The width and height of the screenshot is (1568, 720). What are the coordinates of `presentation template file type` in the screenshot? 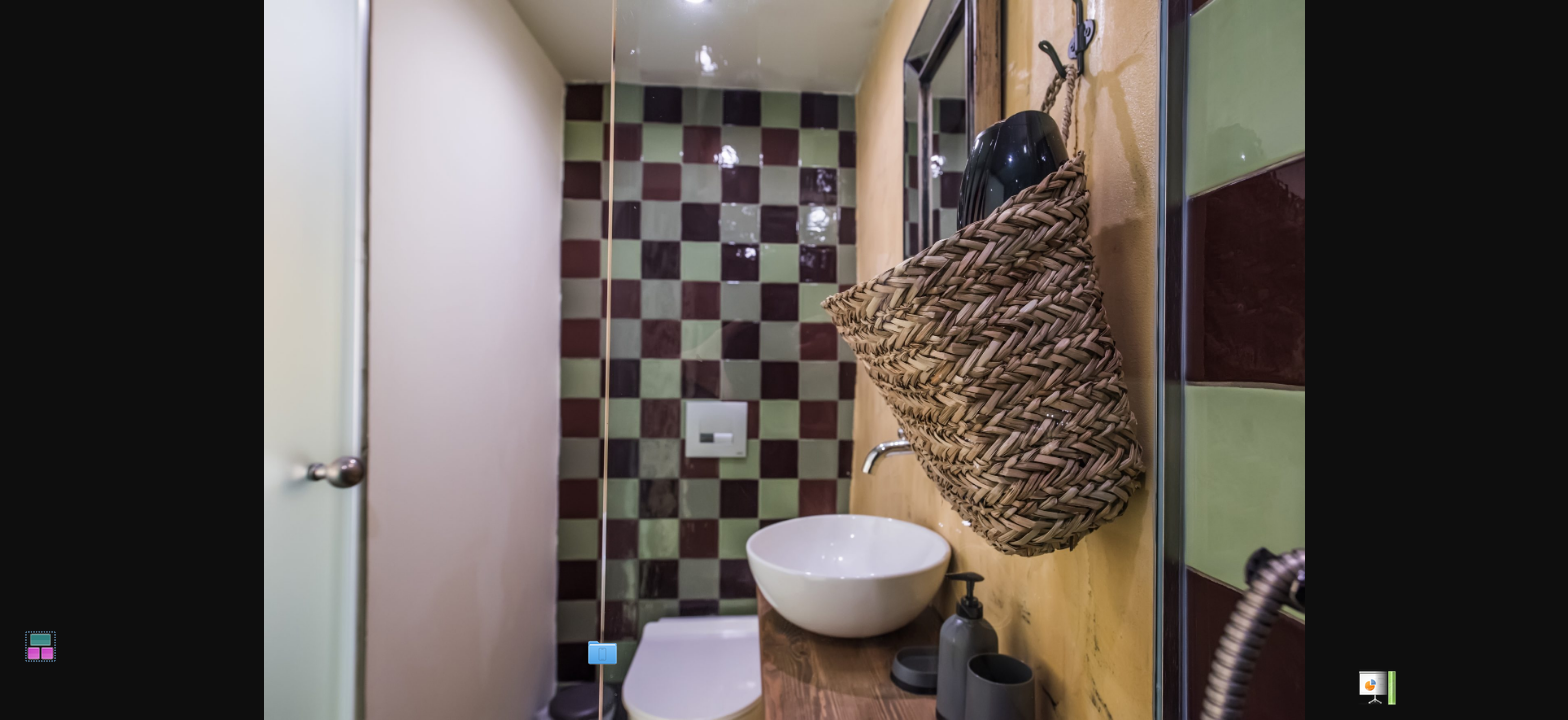 It's located at (1377, 687).